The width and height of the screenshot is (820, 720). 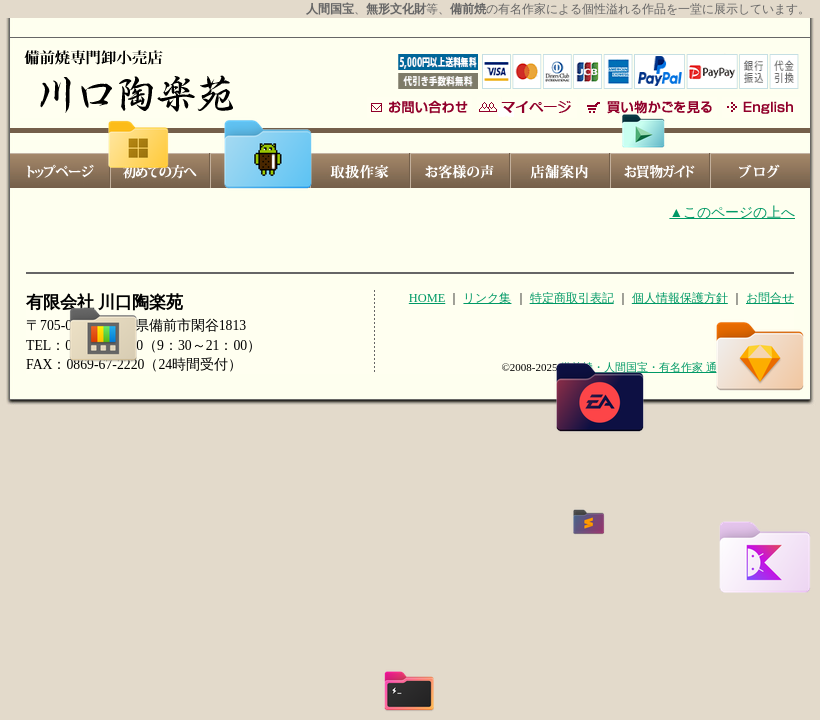 What do you see at coordinates (643, 132) in the screenshot?
I see `open internet download manager folder` at bounding box center [643, 132].